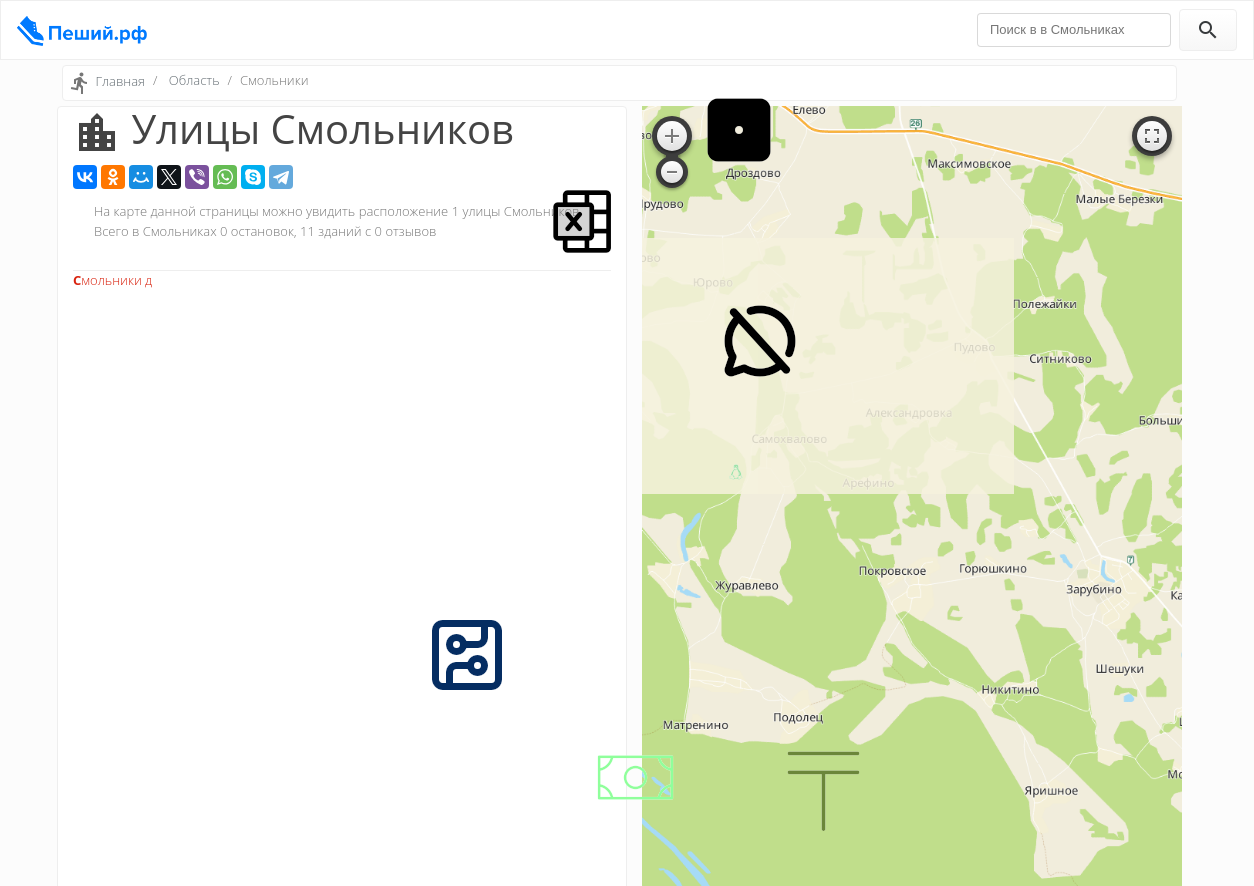 The width and height of the screenshot is (1254, 886). I want to click on indicates kazakhstani tenge currency, so click(823, 787).